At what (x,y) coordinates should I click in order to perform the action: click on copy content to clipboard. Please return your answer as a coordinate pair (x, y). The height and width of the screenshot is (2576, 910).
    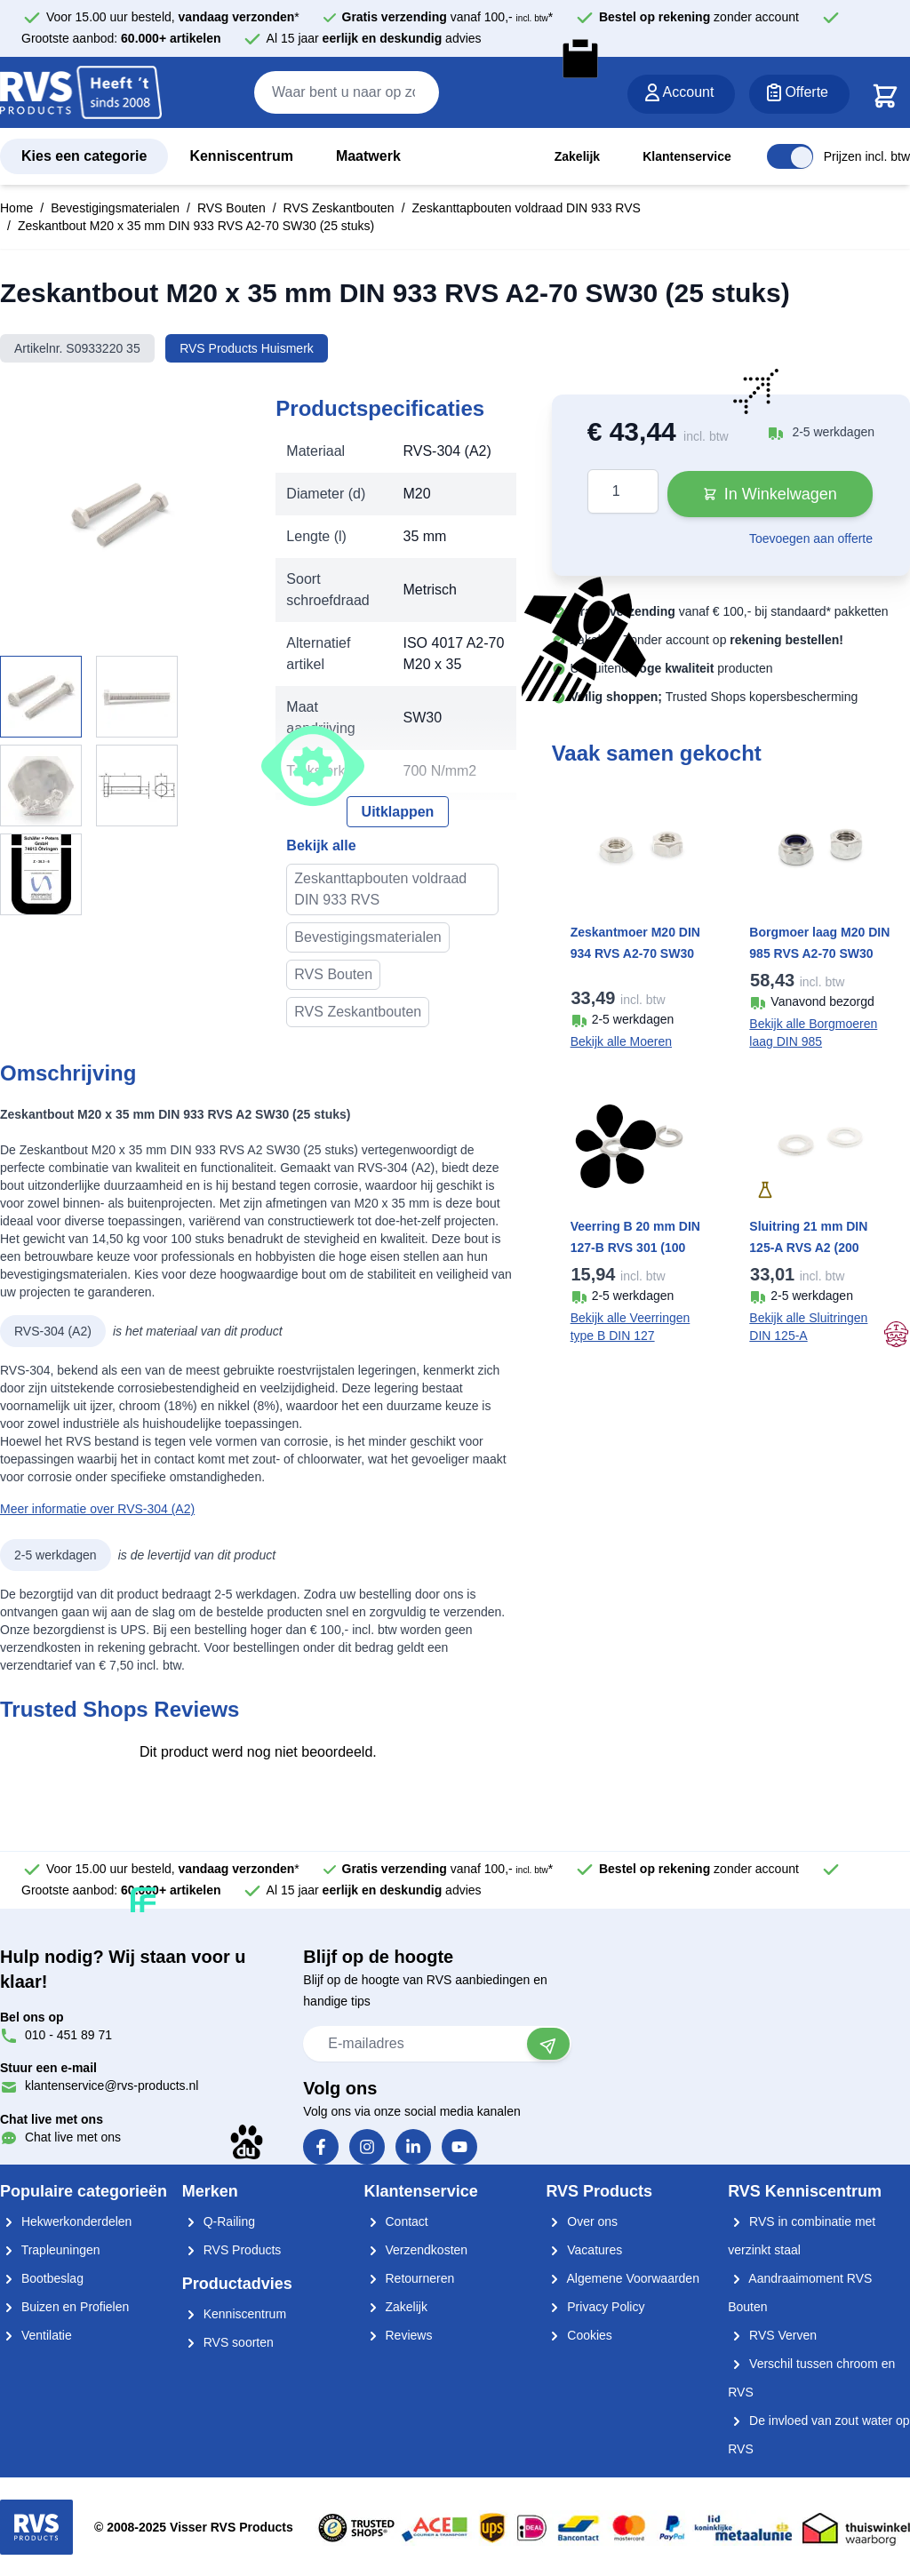
    Looking at the image, I should click on (580, 59).